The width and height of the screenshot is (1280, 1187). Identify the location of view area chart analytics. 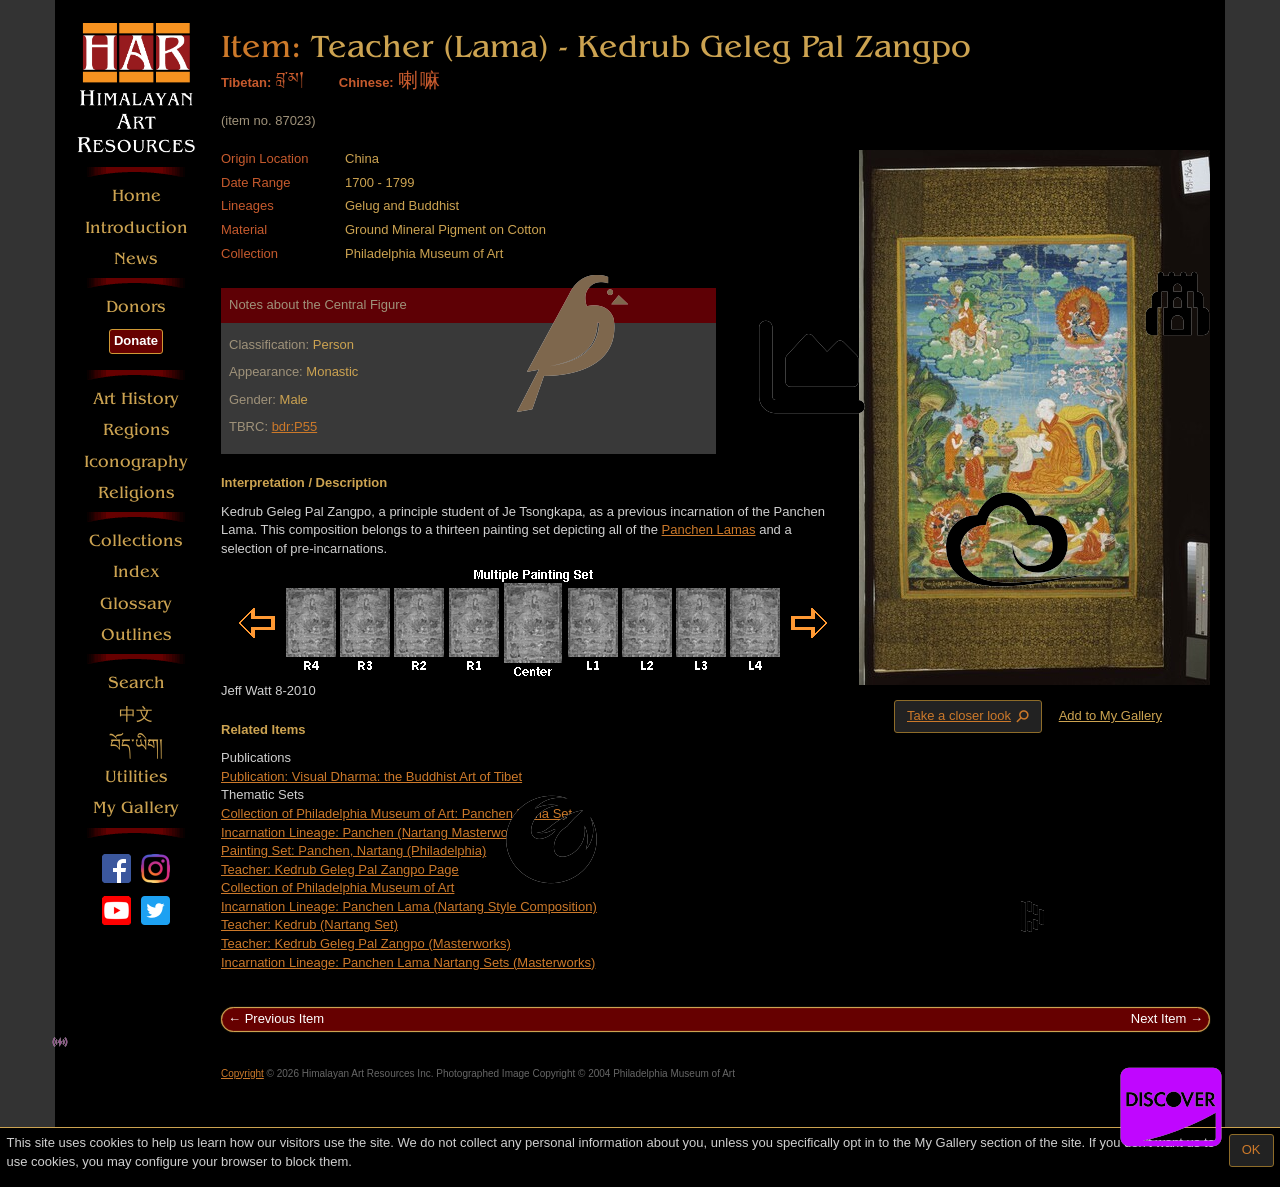
(812, 367).